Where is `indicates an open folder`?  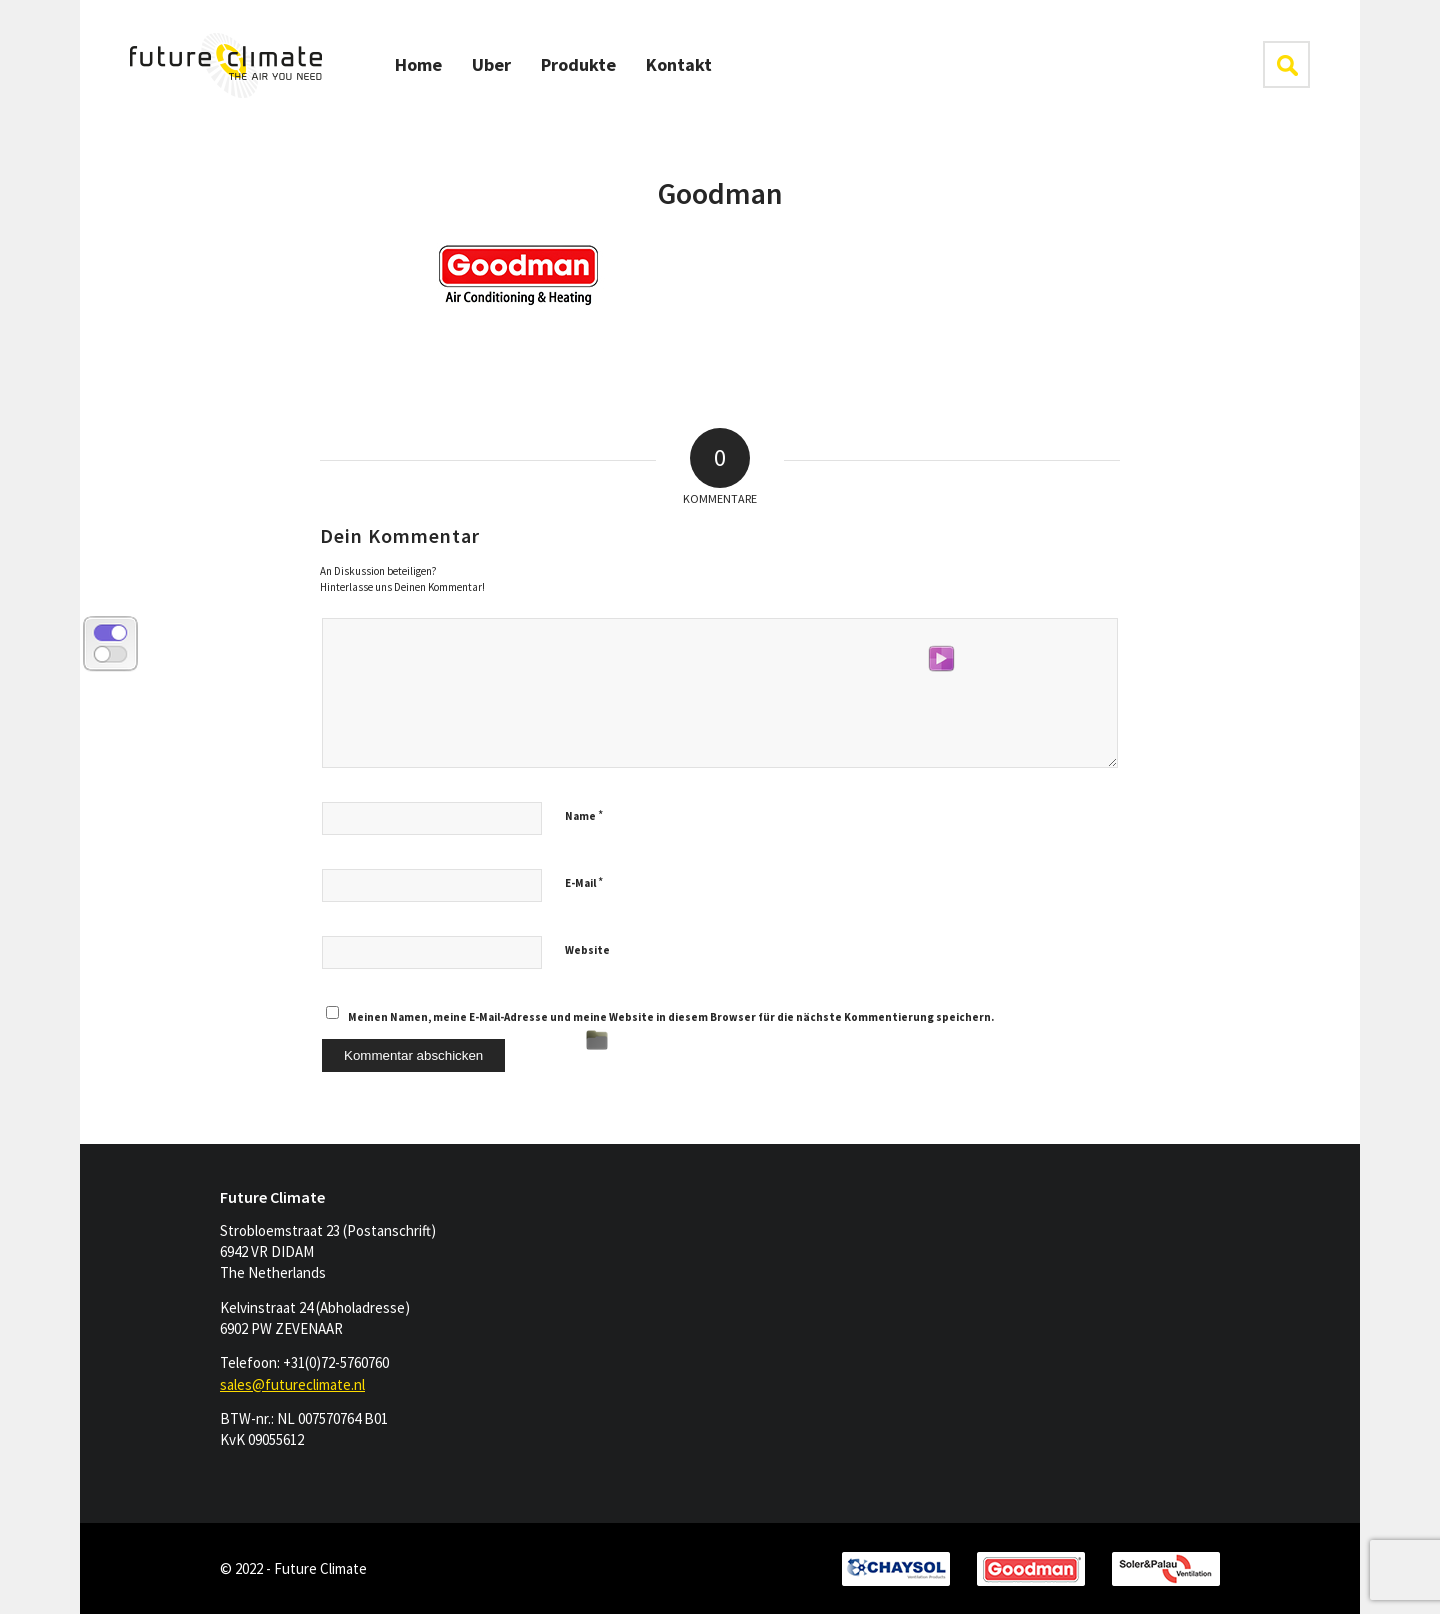 indicates an open folder is located at coordinates (597, 1040).